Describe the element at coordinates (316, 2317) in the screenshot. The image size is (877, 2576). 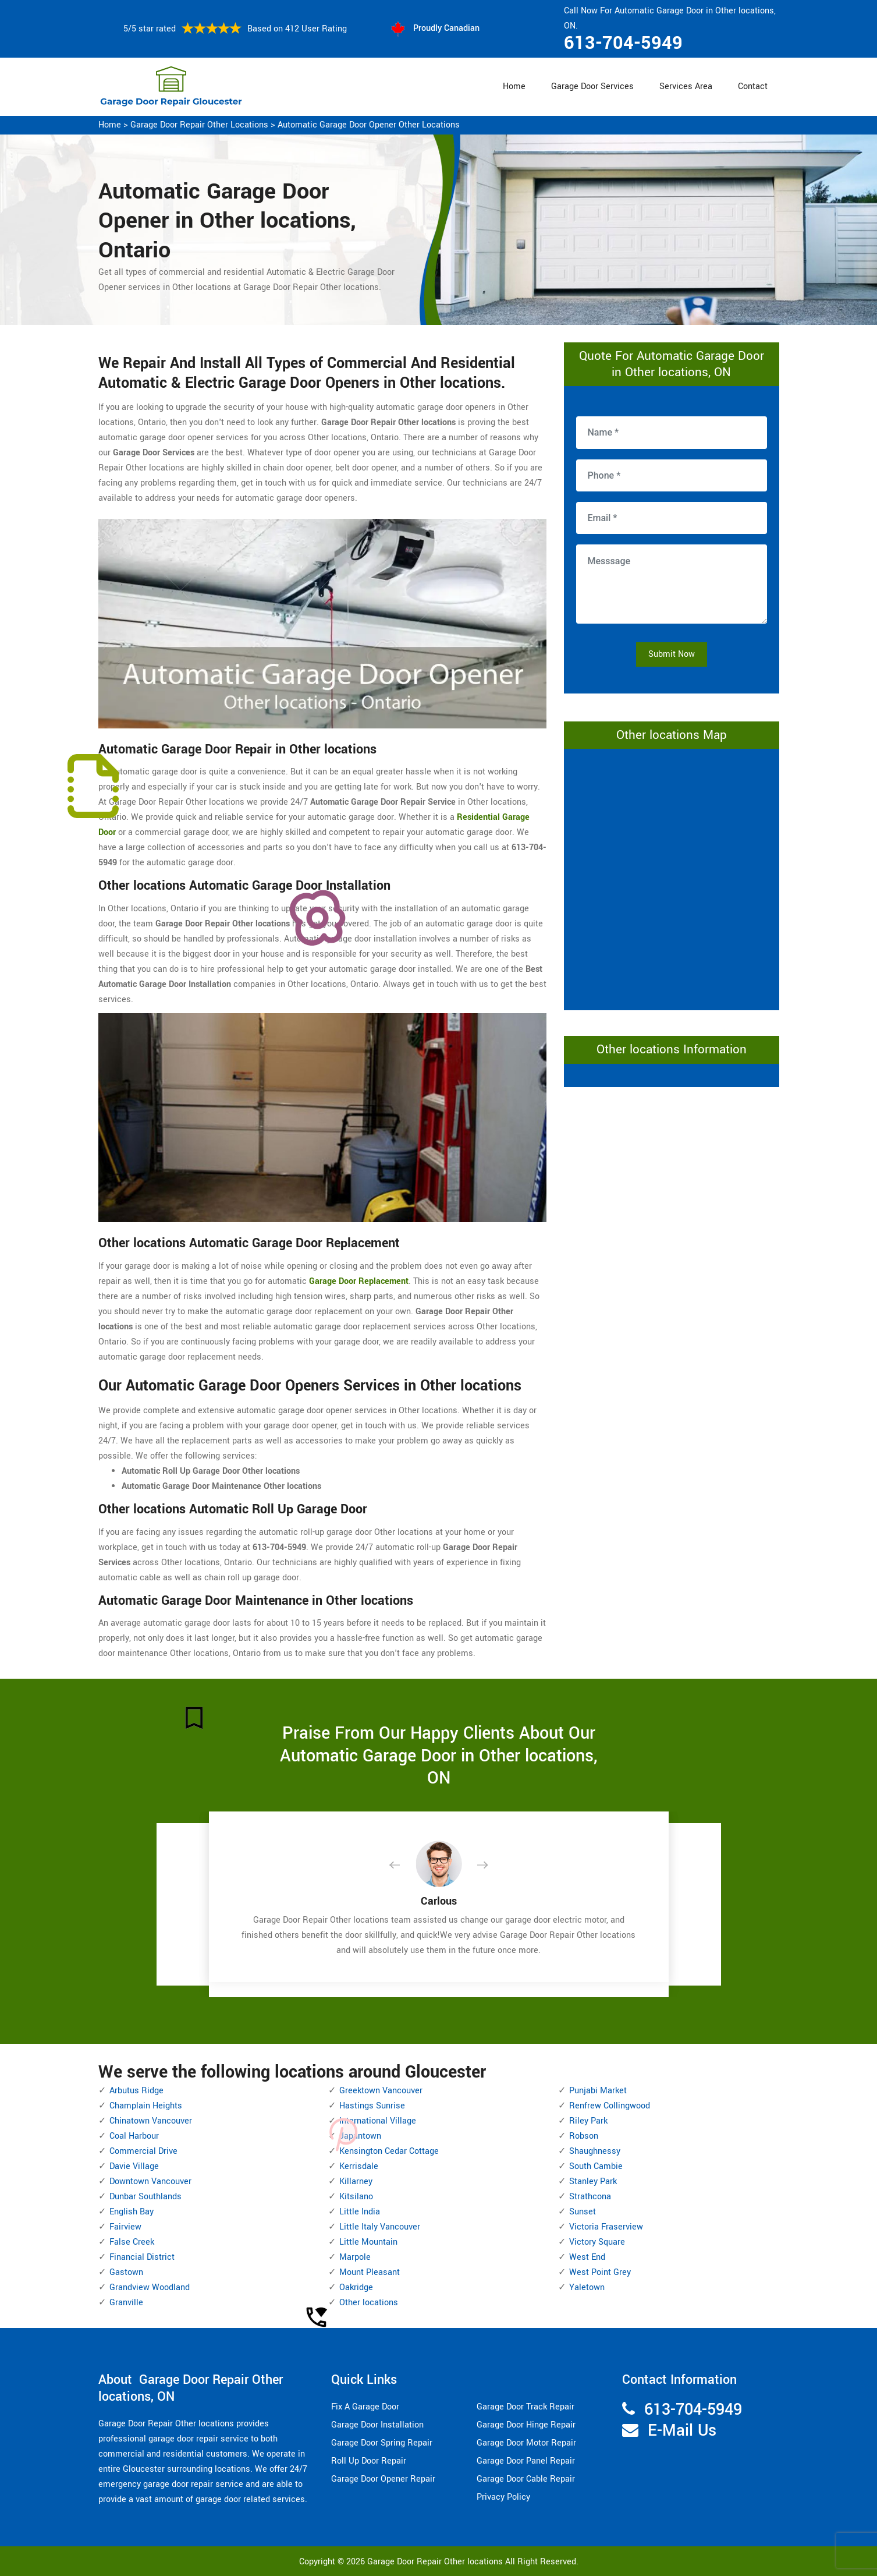
I see `enable wifi calling feature` at that location.